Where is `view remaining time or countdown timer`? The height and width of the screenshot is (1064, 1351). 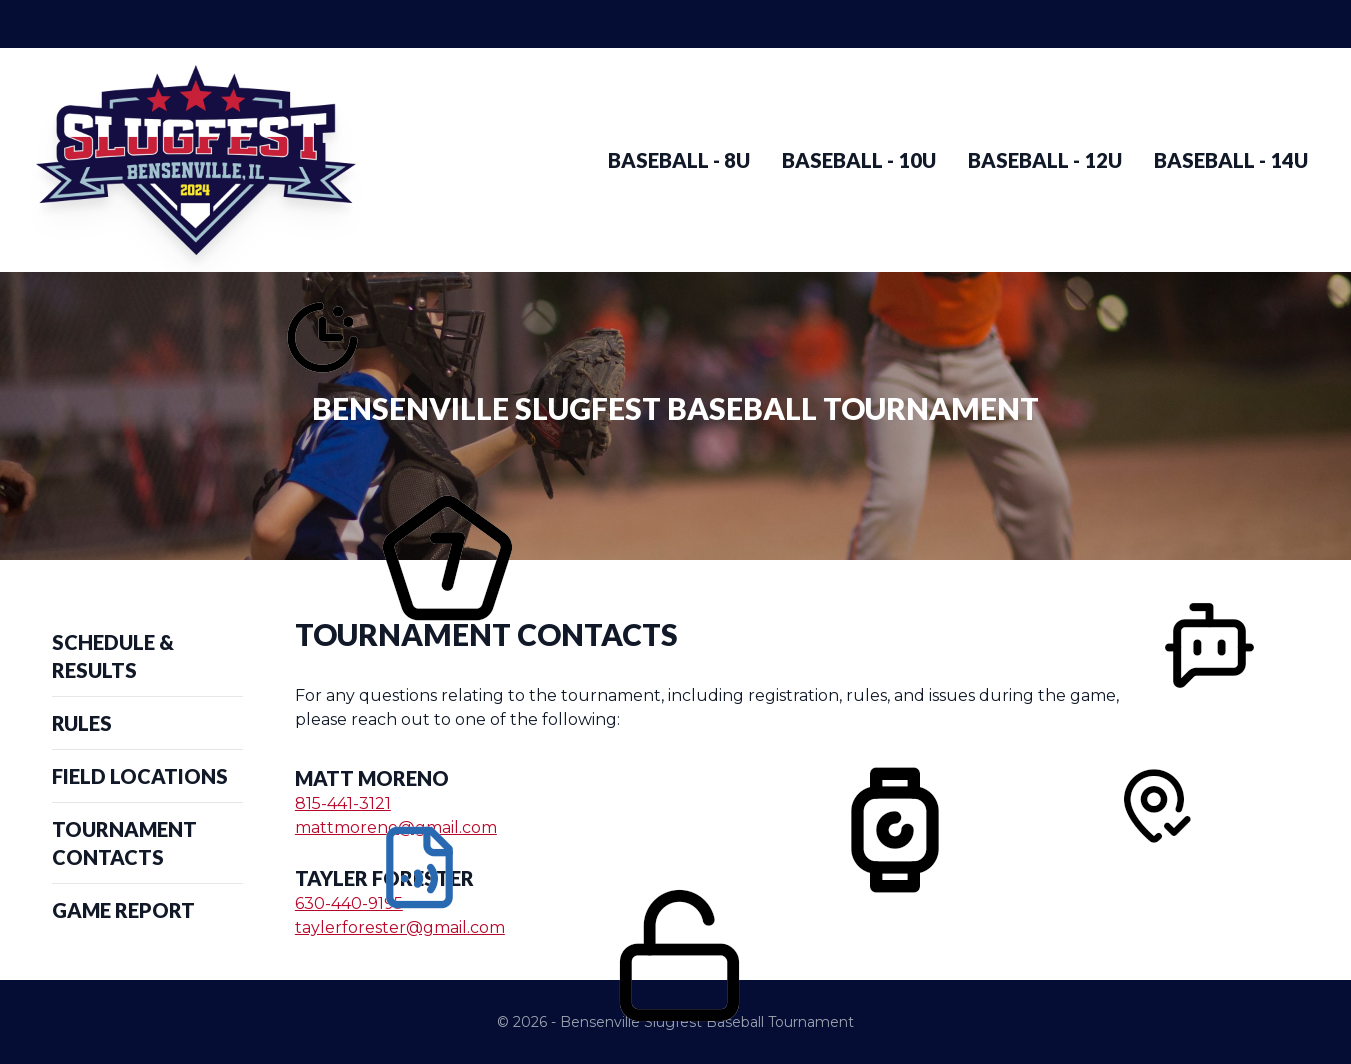
view remaining time or countdown timer is located at coordinates (322, 337).